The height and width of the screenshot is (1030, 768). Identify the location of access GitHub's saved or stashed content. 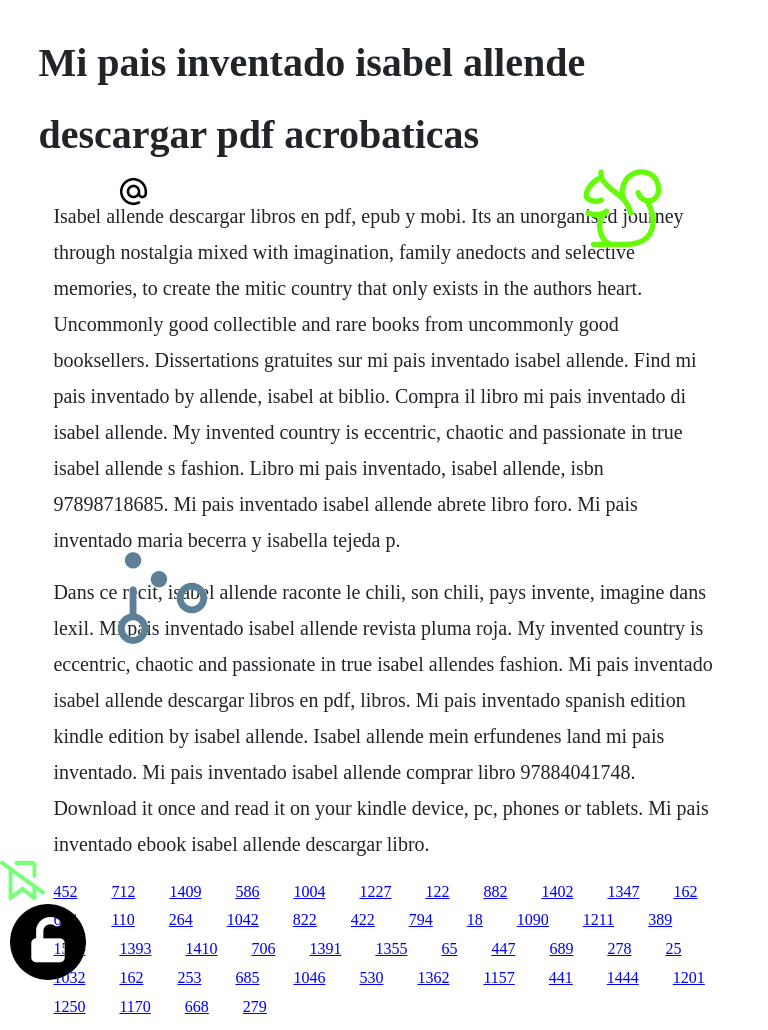
(620, 206).